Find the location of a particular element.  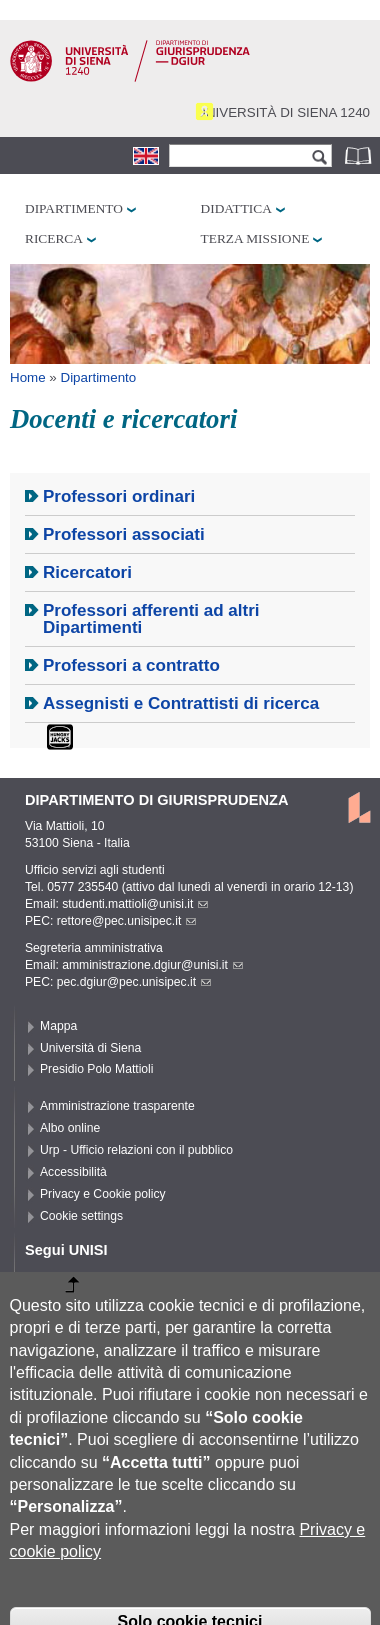

lucid software company logo is located at coordinates (359, 807).